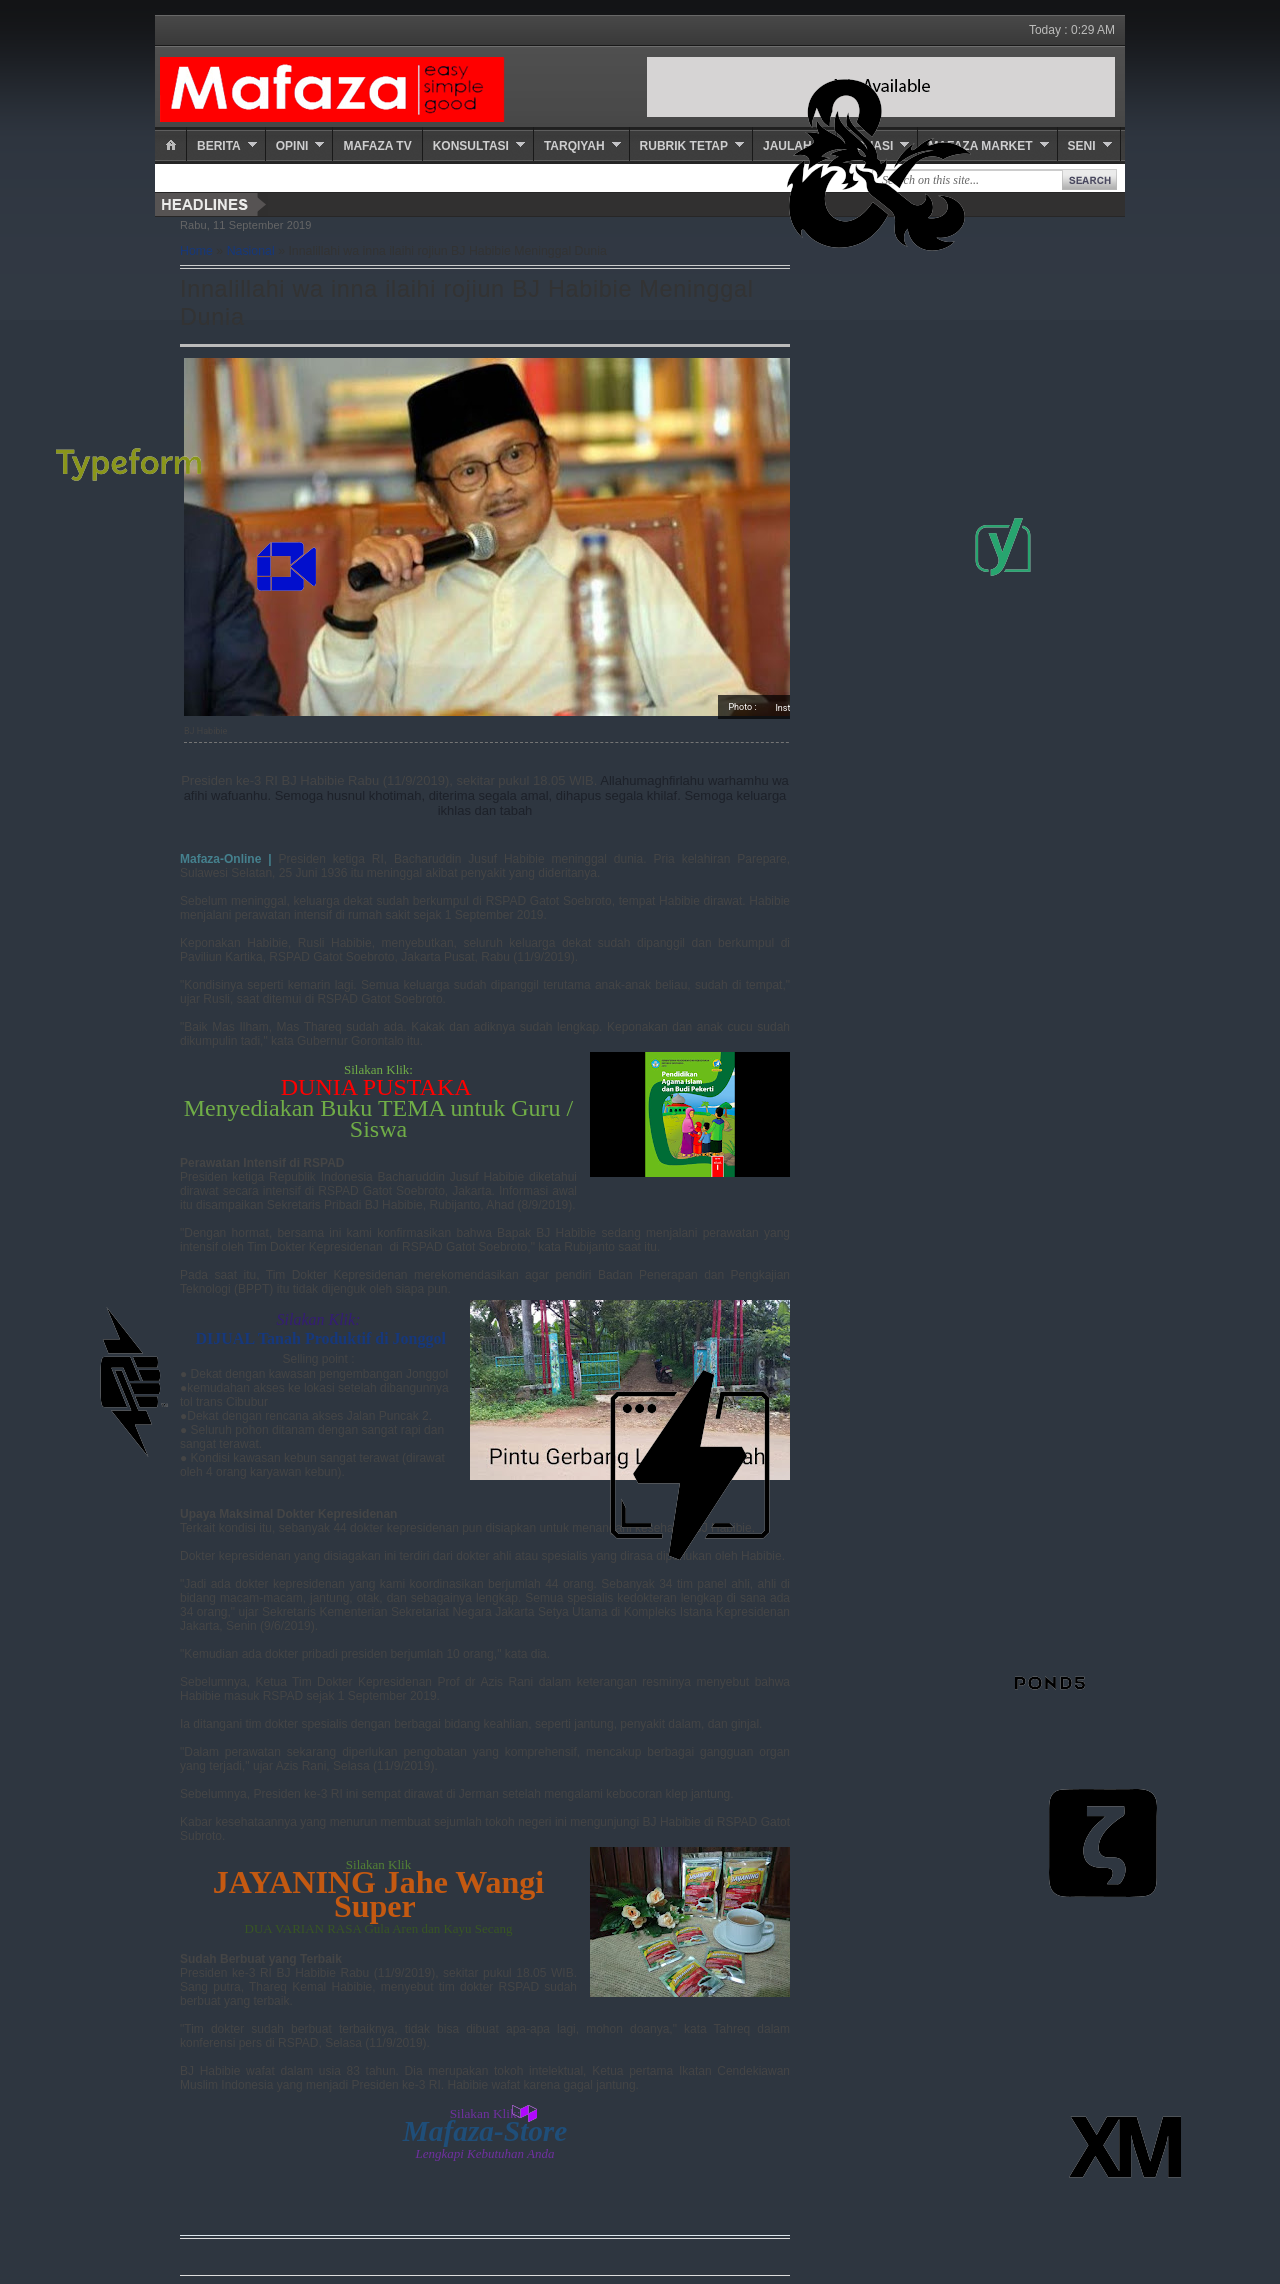 The width and height of the screenshot is (1280, 2284). What do you see at coordinates (524, 2113) in the screenshot?
I see `open Buildkite CI/CD dashboard` at bounding box center [524, 2113].